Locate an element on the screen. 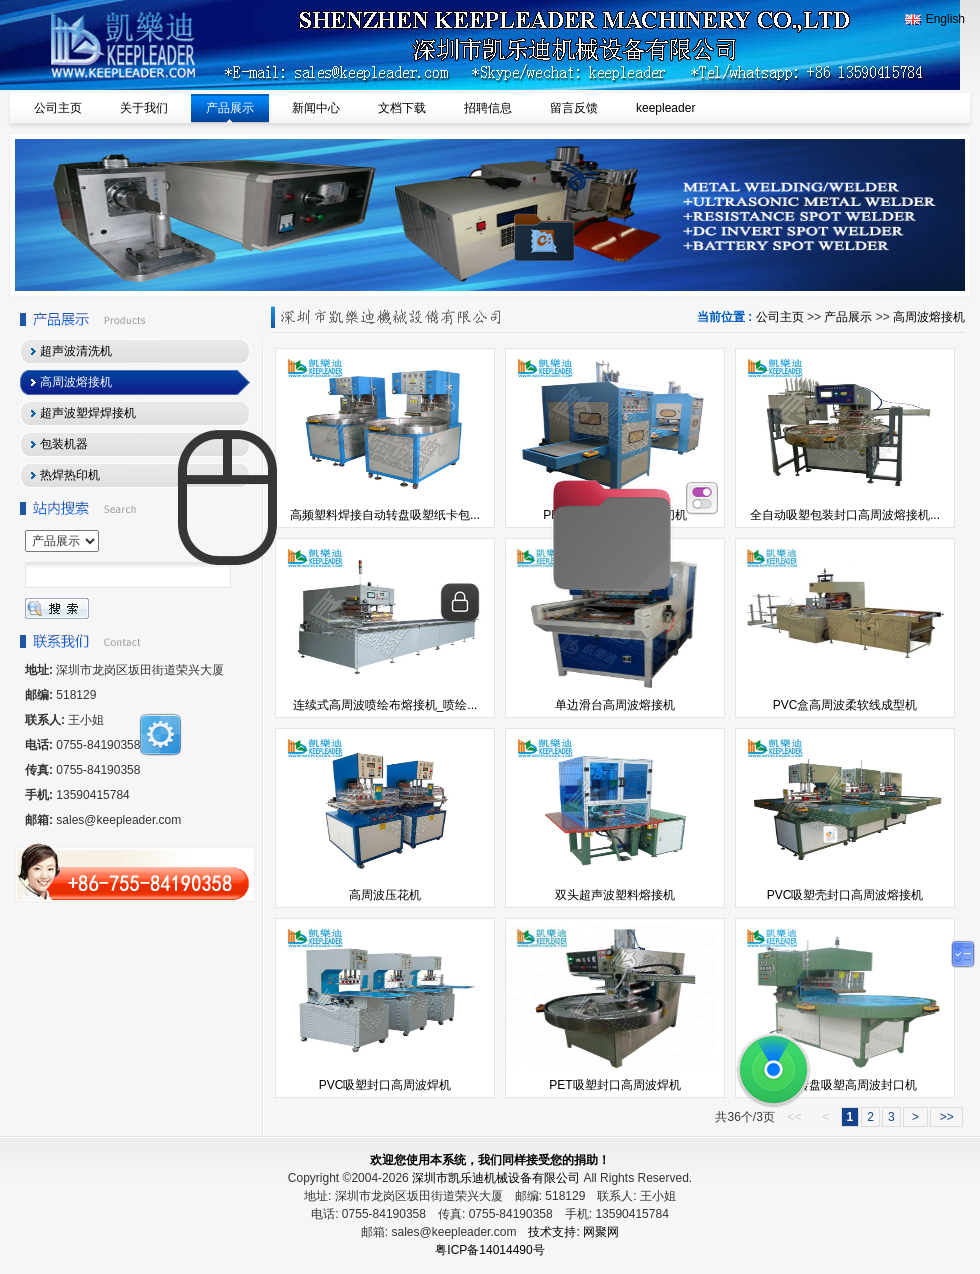 This screenshot has width=980, height=1274. windows executable file type indicator is located at coordinates (160, 734).